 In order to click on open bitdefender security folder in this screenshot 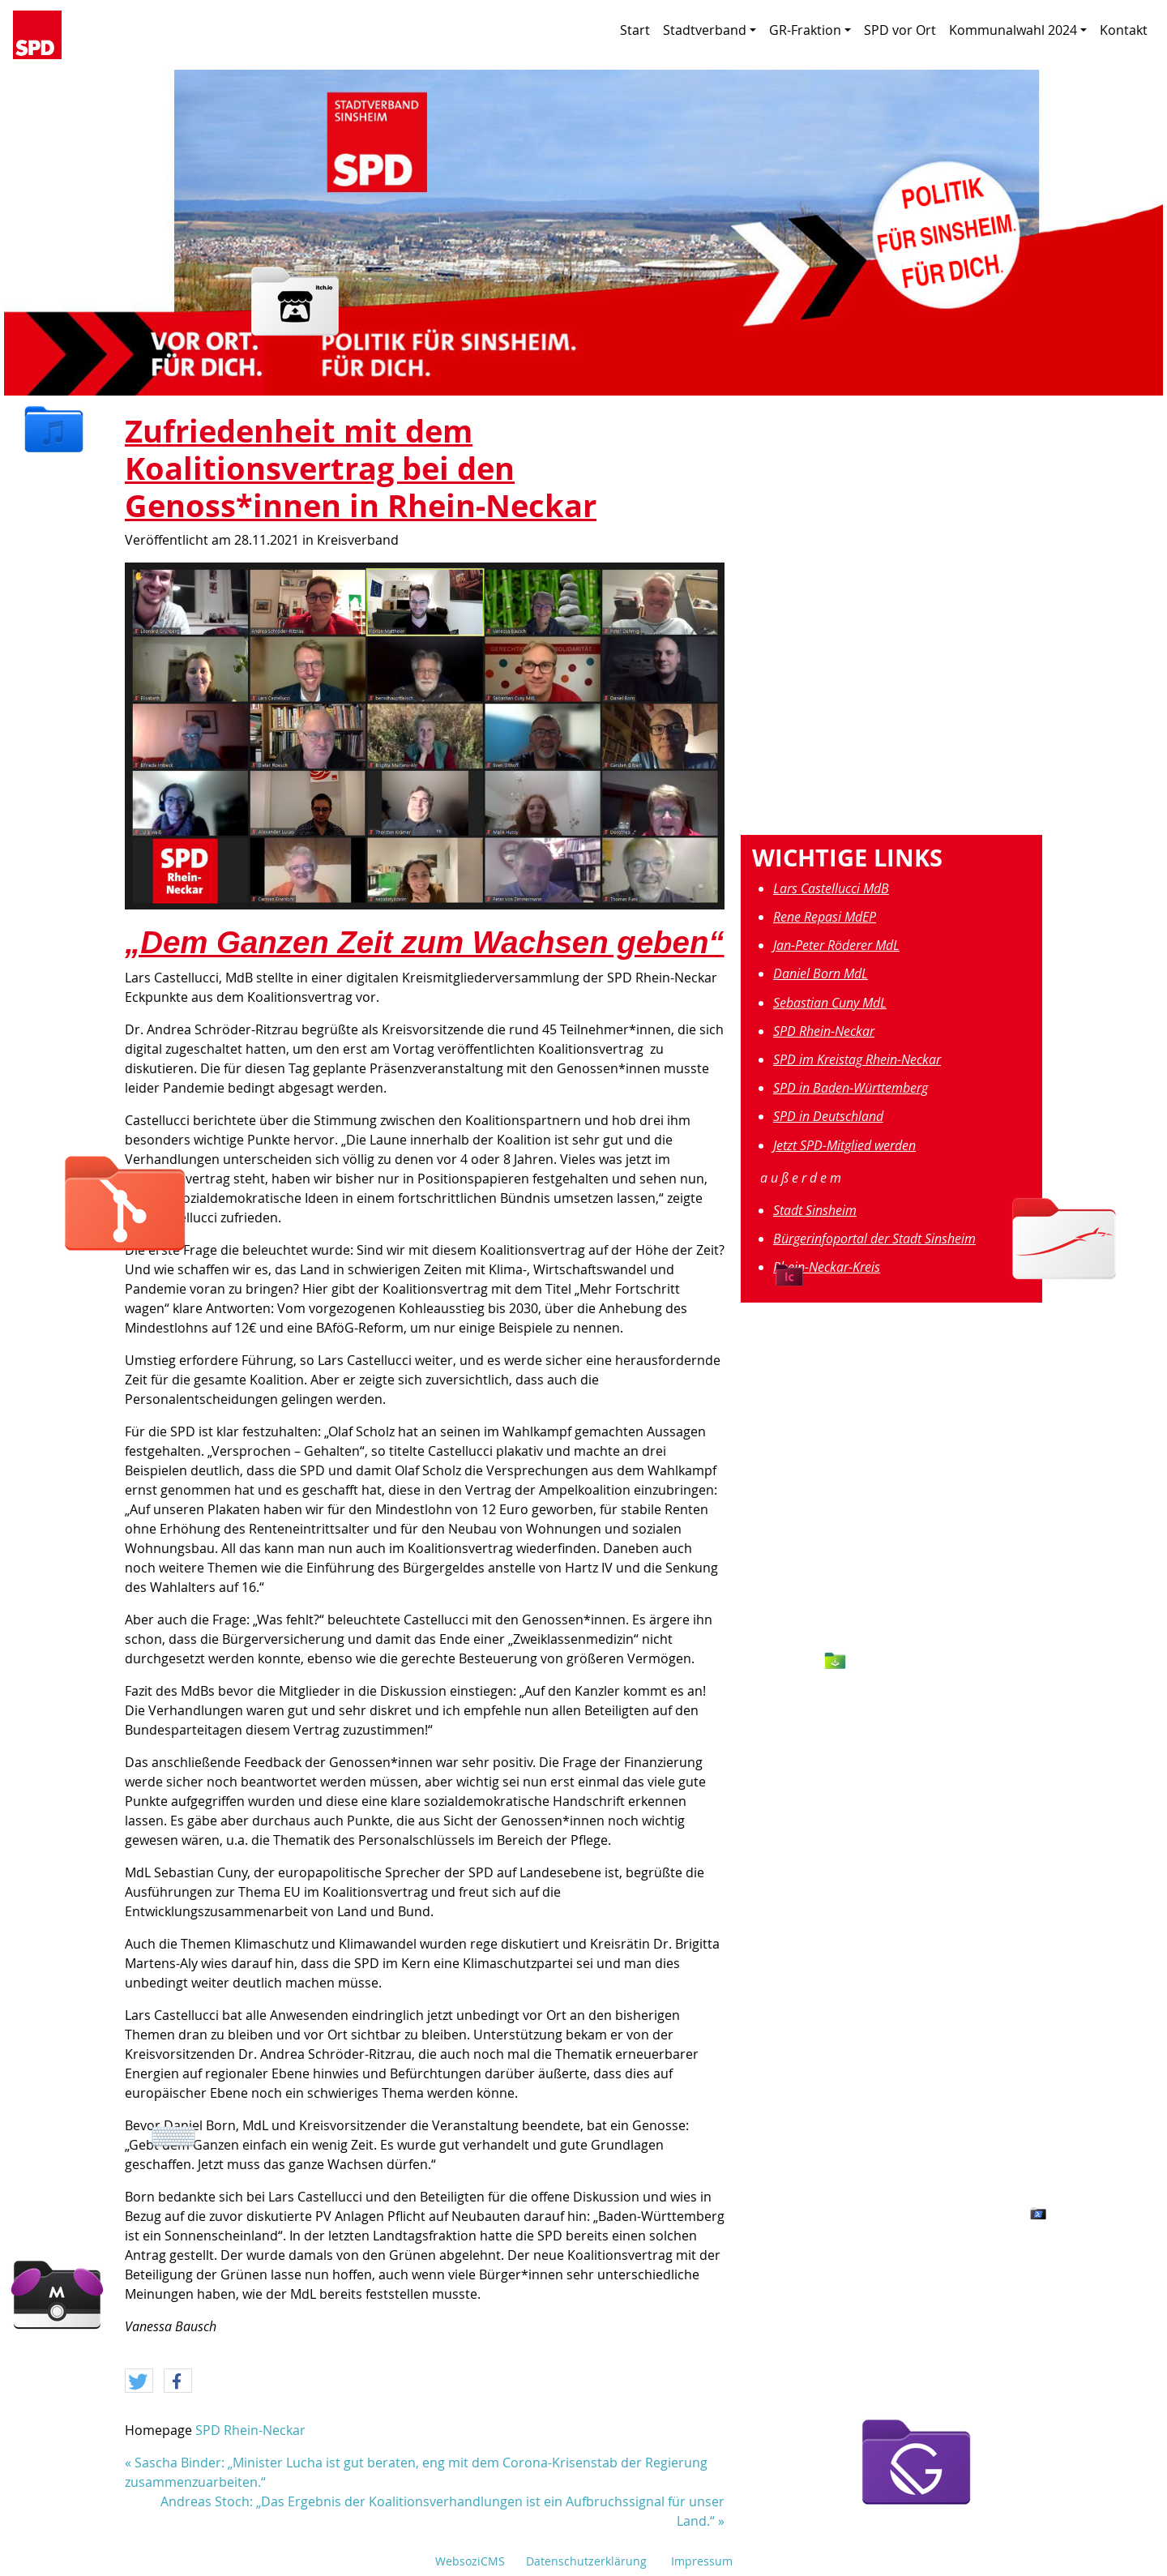, I will do `click(1063, 1241)`.